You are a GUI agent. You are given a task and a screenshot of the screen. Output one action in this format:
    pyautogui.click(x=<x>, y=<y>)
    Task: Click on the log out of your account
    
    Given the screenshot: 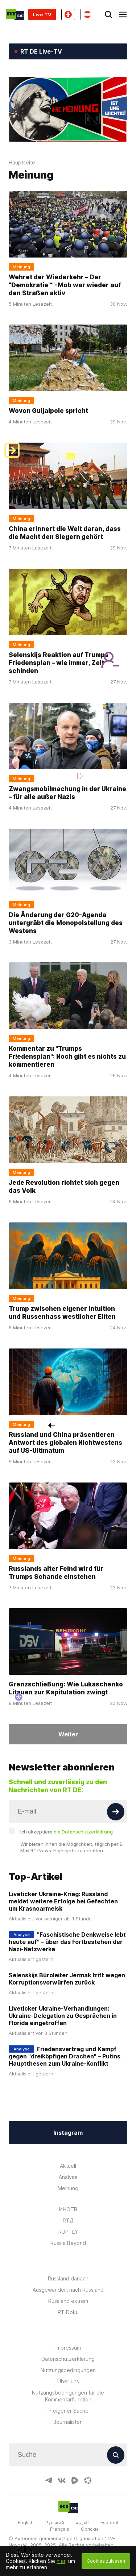 What is the action you would take?
    pyautogui.click(x=79, y=776)
    